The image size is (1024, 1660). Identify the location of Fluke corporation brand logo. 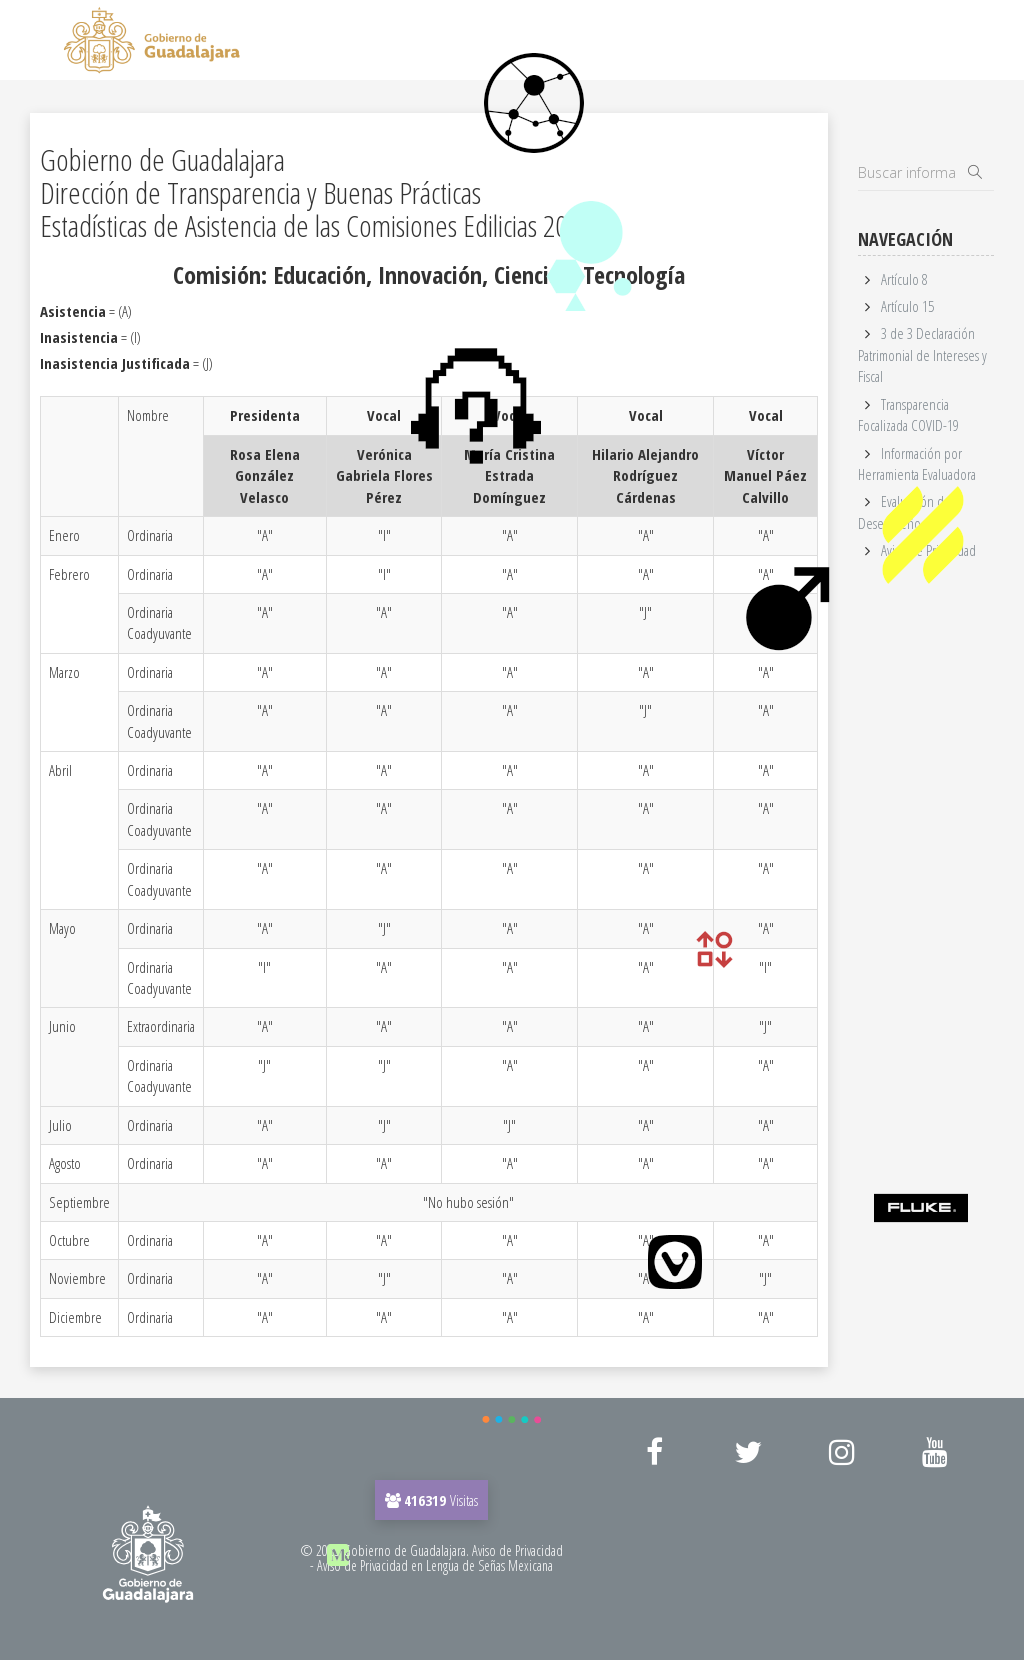
(921, 1208).